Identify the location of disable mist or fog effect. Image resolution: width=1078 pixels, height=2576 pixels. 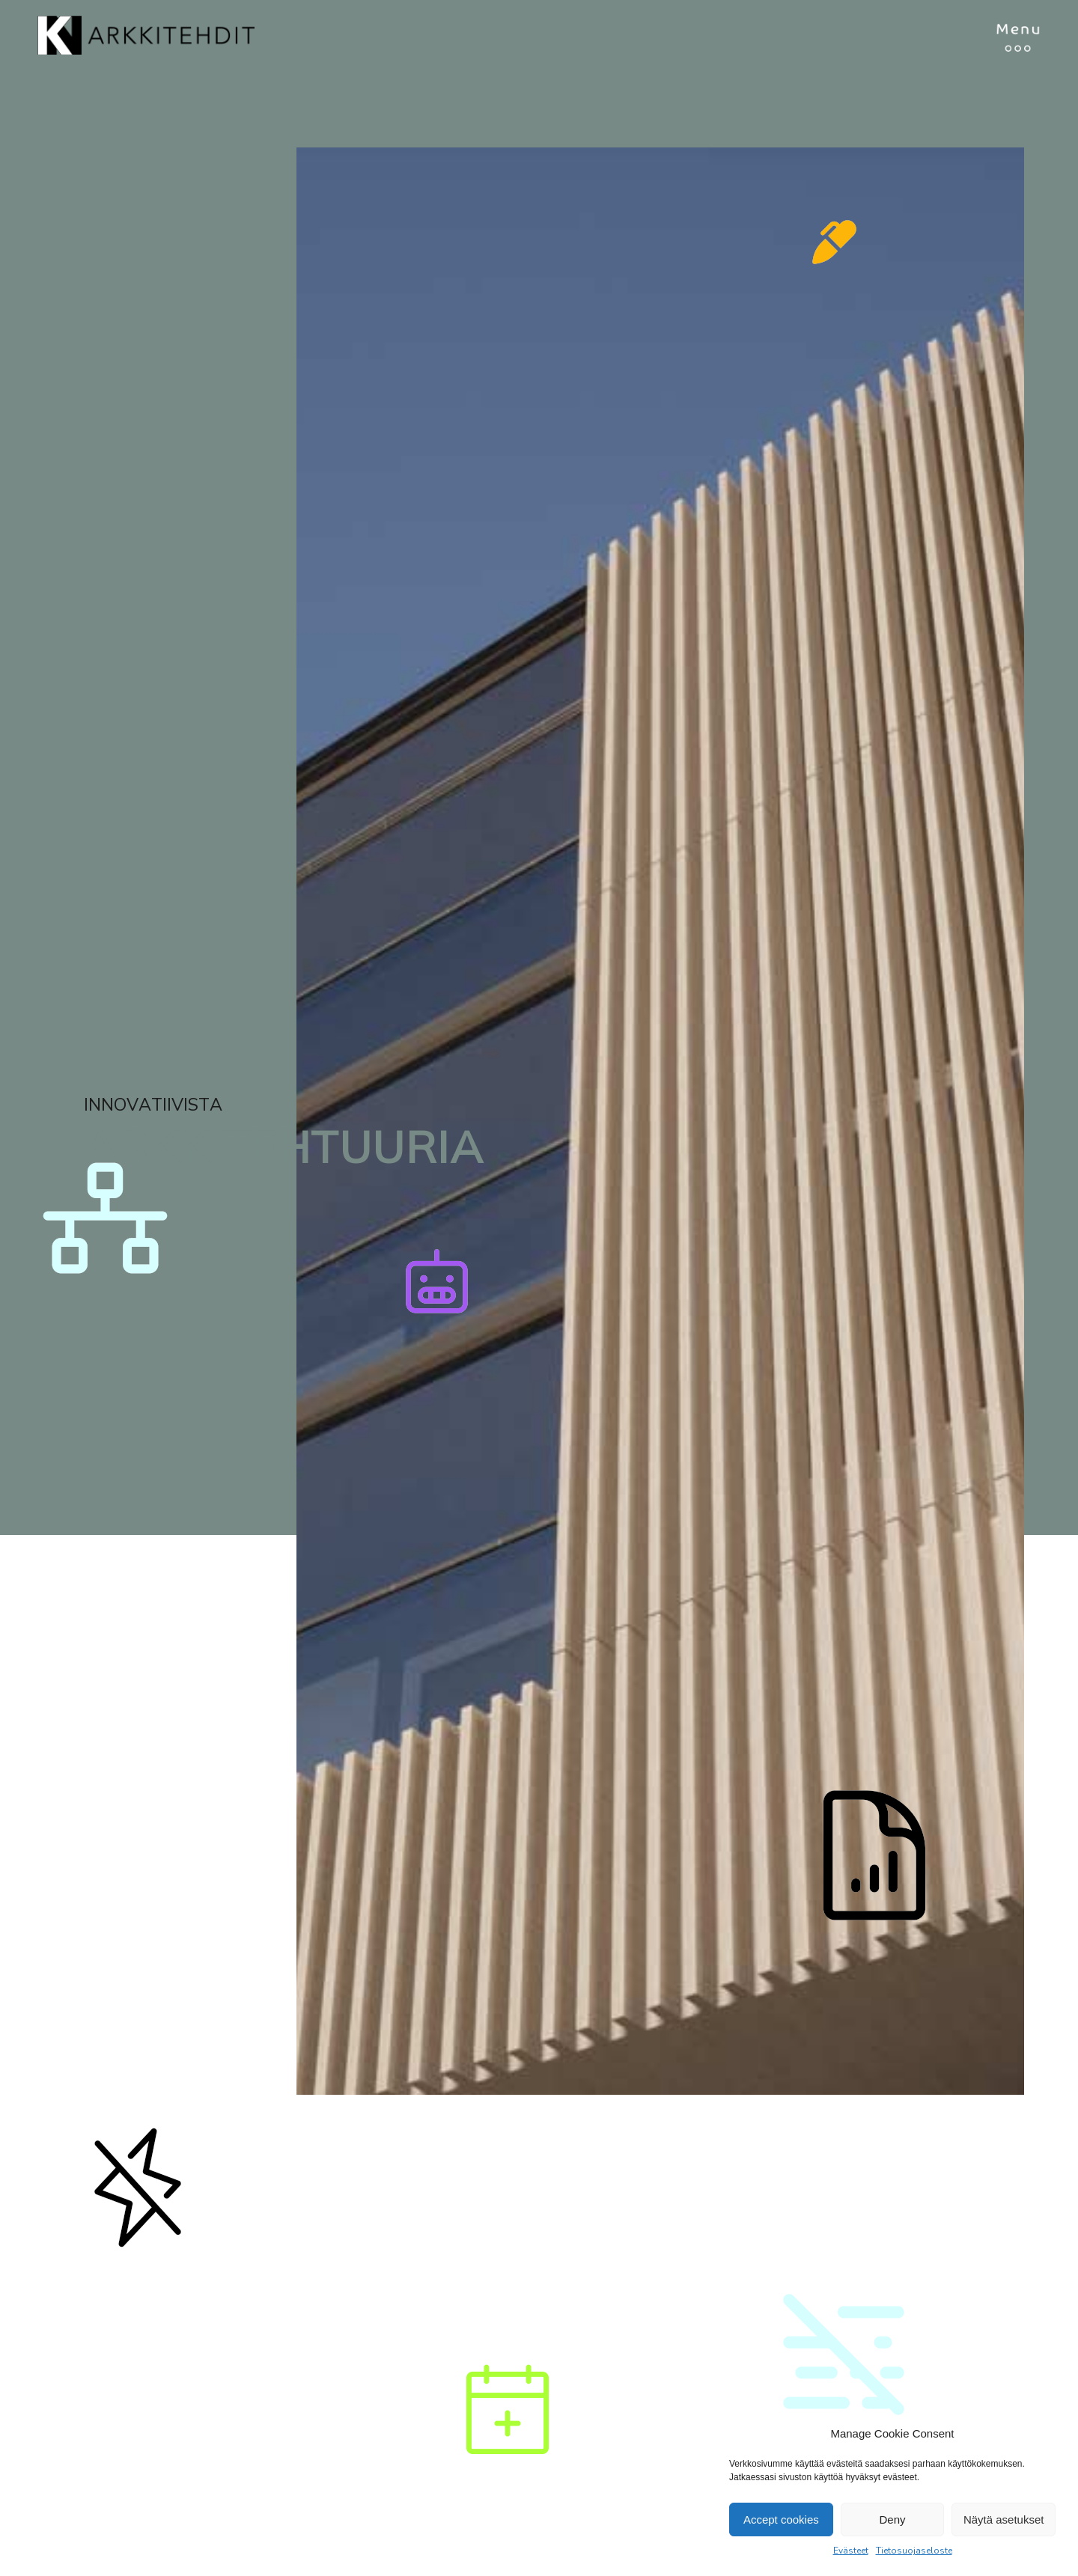
(844, 2354).